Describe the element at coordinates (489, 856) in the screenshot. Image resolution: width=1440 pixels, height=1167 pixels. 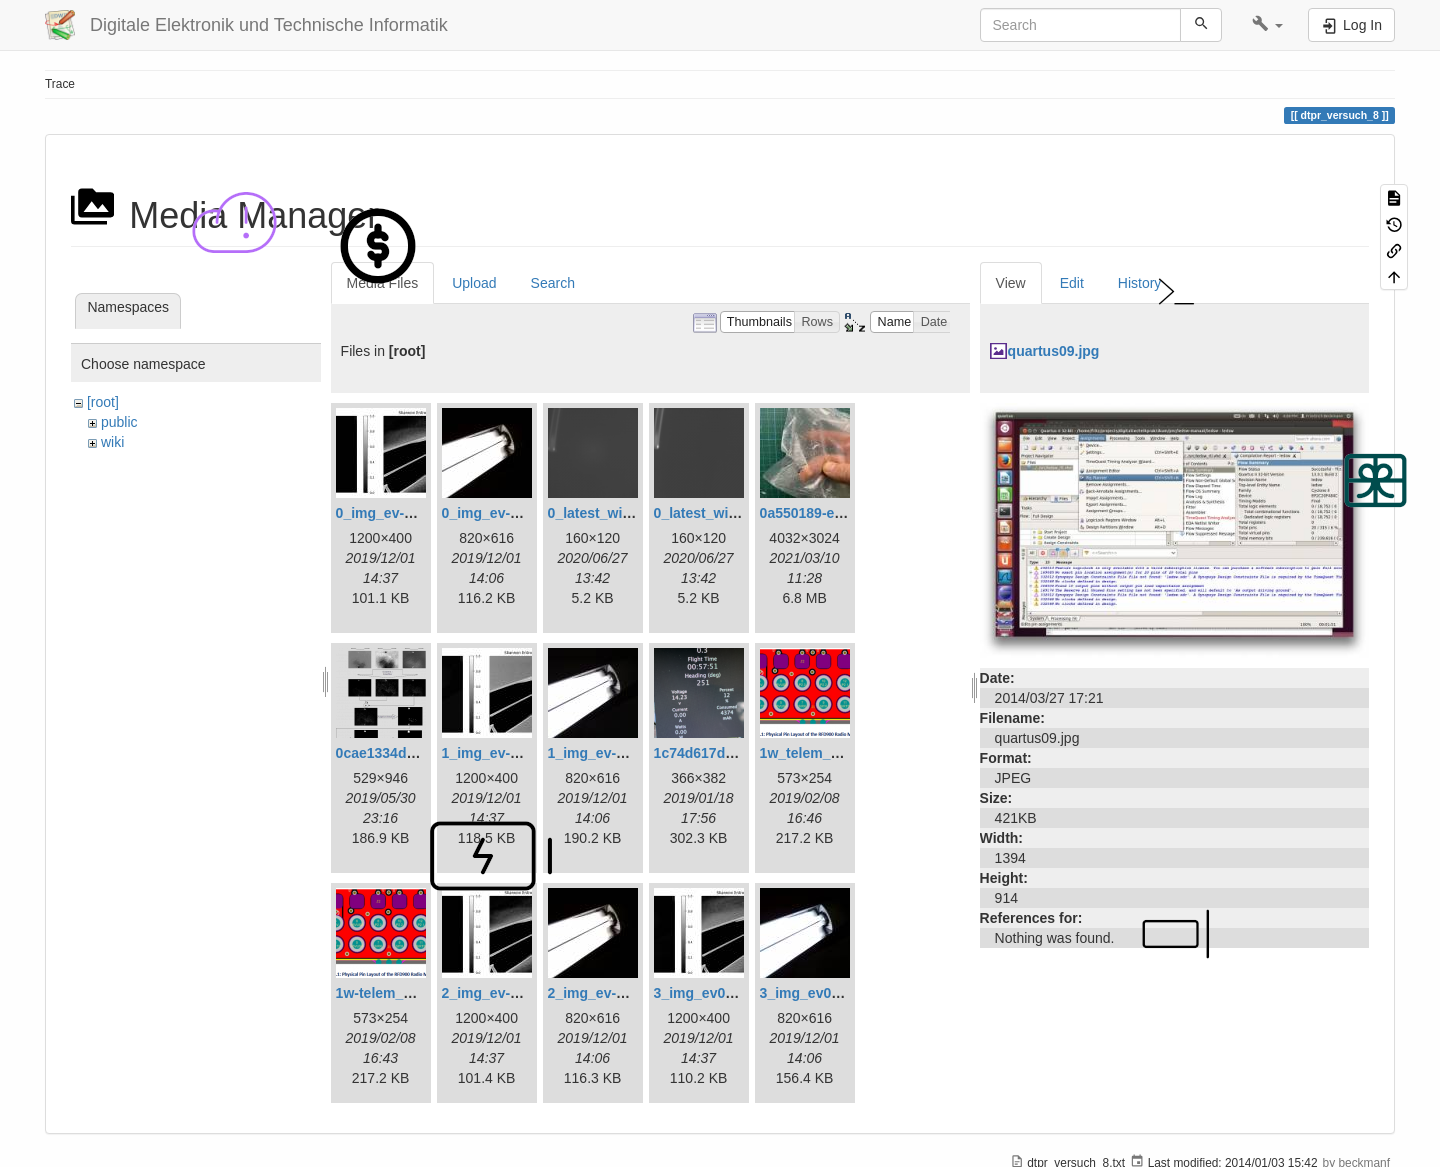
I see `indicates device is currently charging` at that location.